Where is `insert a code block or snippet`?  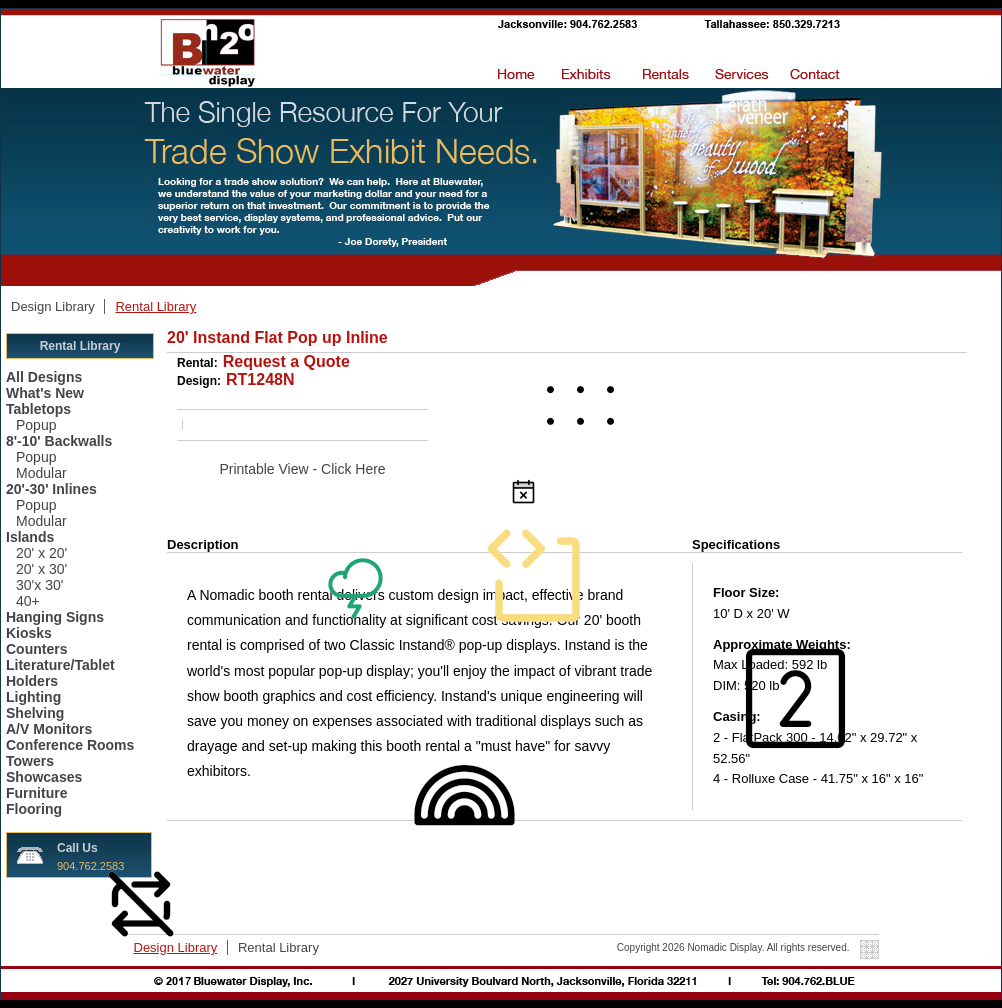
insert a code block or snippet is located at coordinates (537, 579).